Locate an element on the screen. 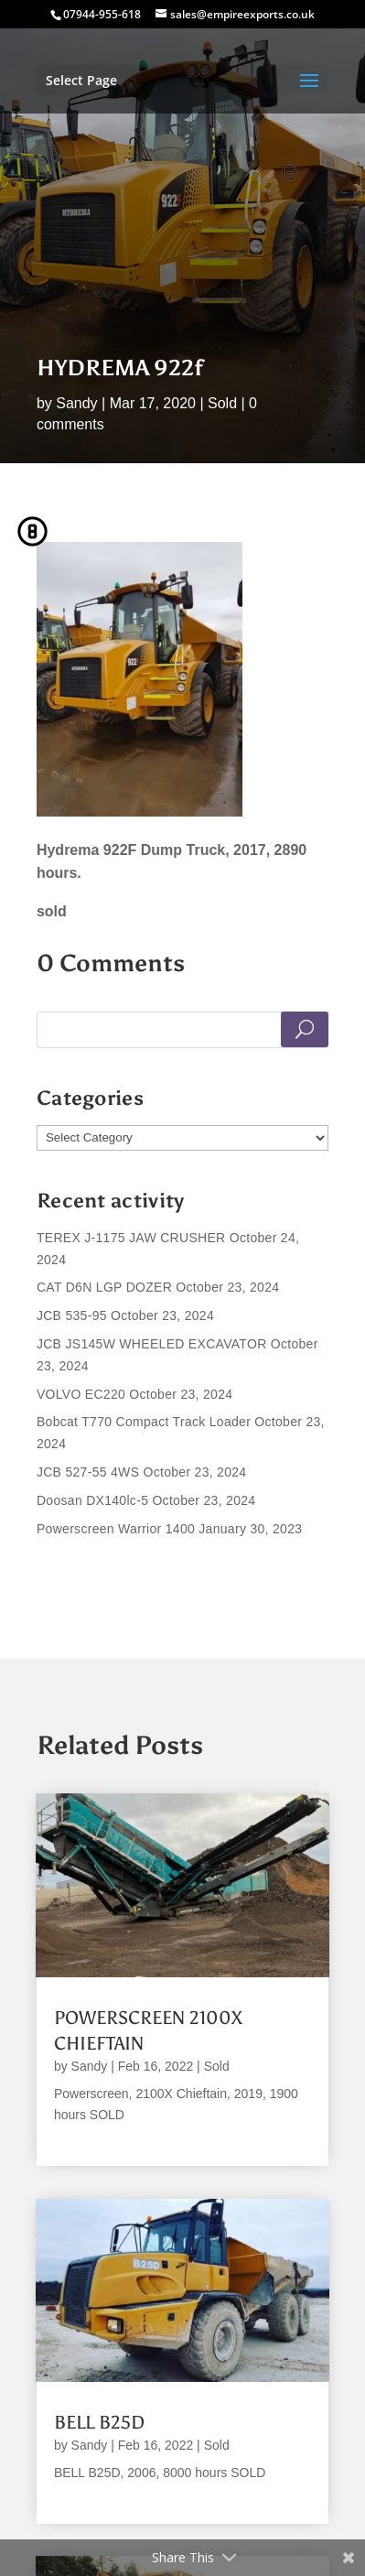  remove an item from a list or collection is located at coordinates (289, 172).